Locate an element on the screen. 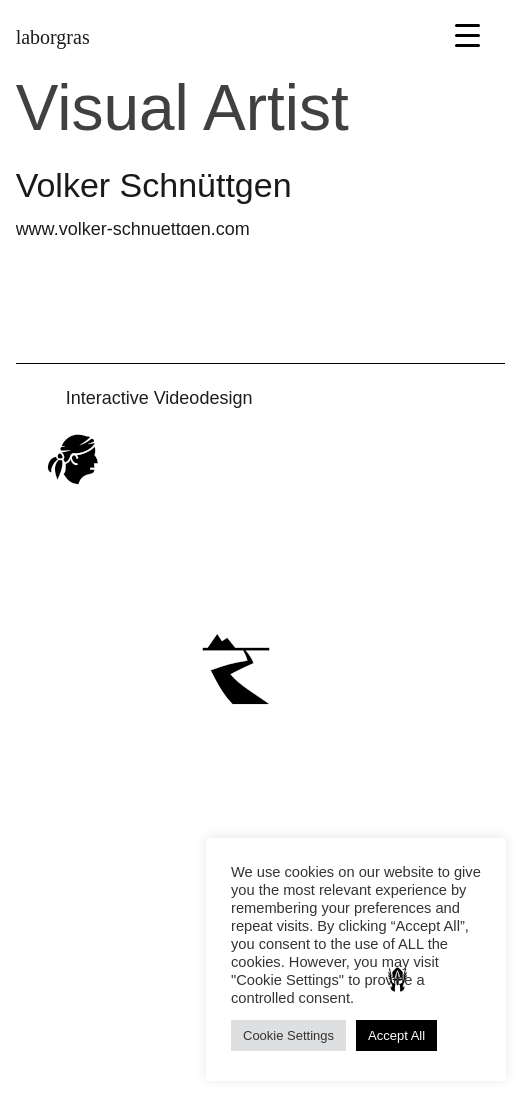  select bandana accessory for character customization is located at coordinates (73, 460).